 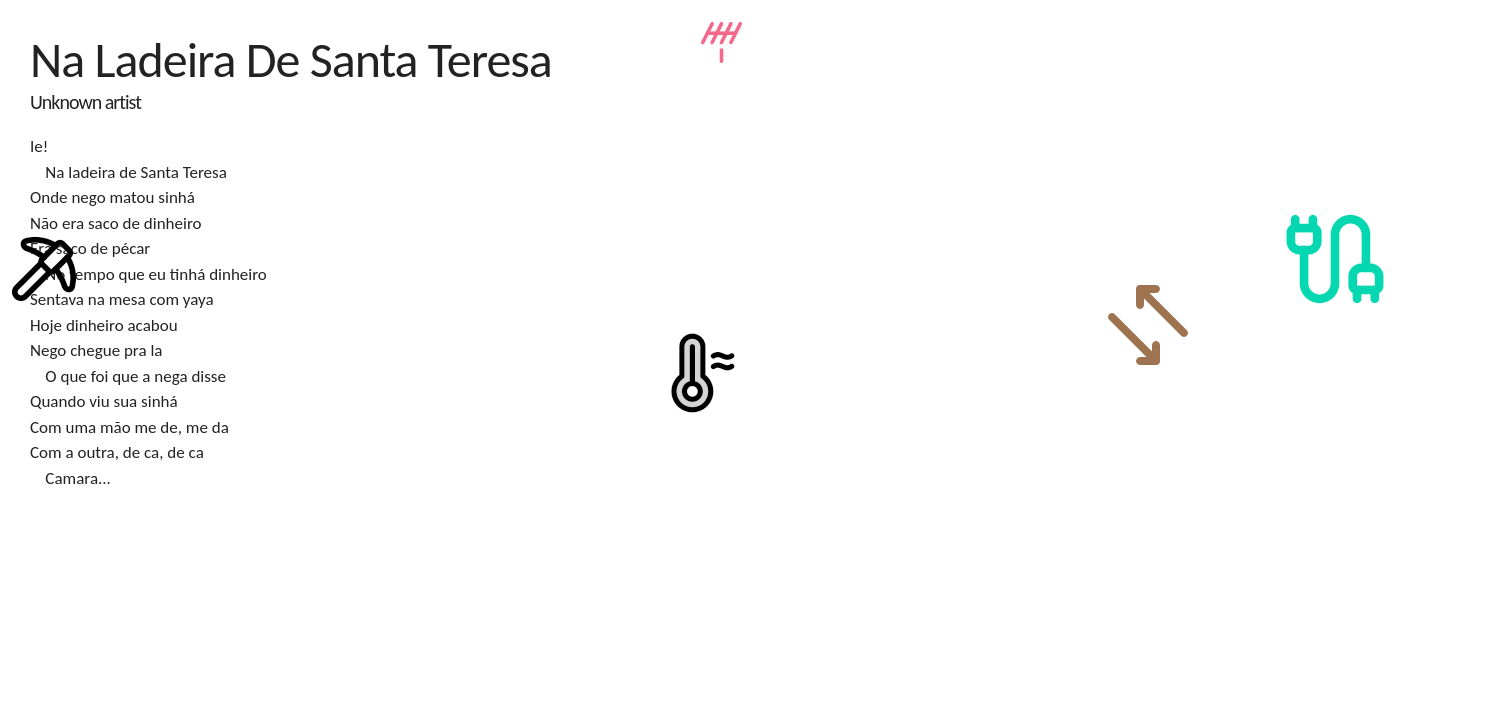 What do you see at coordinates (695, 373) in the screenshot?
I see `indicates high temperature or heat warning` at bounding box center [695, 373].